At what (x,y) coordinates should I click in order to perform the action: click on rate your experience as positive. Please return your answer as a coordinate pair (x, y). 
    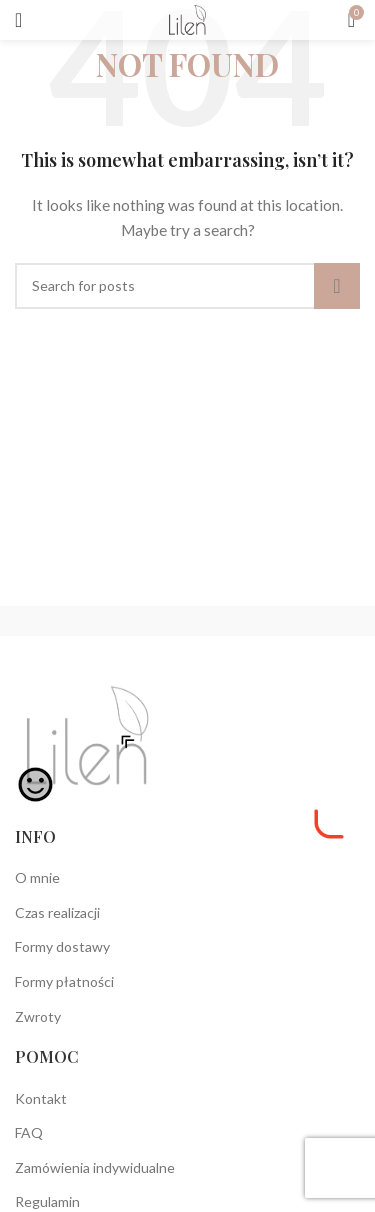
    Looking at the image, I should click on (35, 784).